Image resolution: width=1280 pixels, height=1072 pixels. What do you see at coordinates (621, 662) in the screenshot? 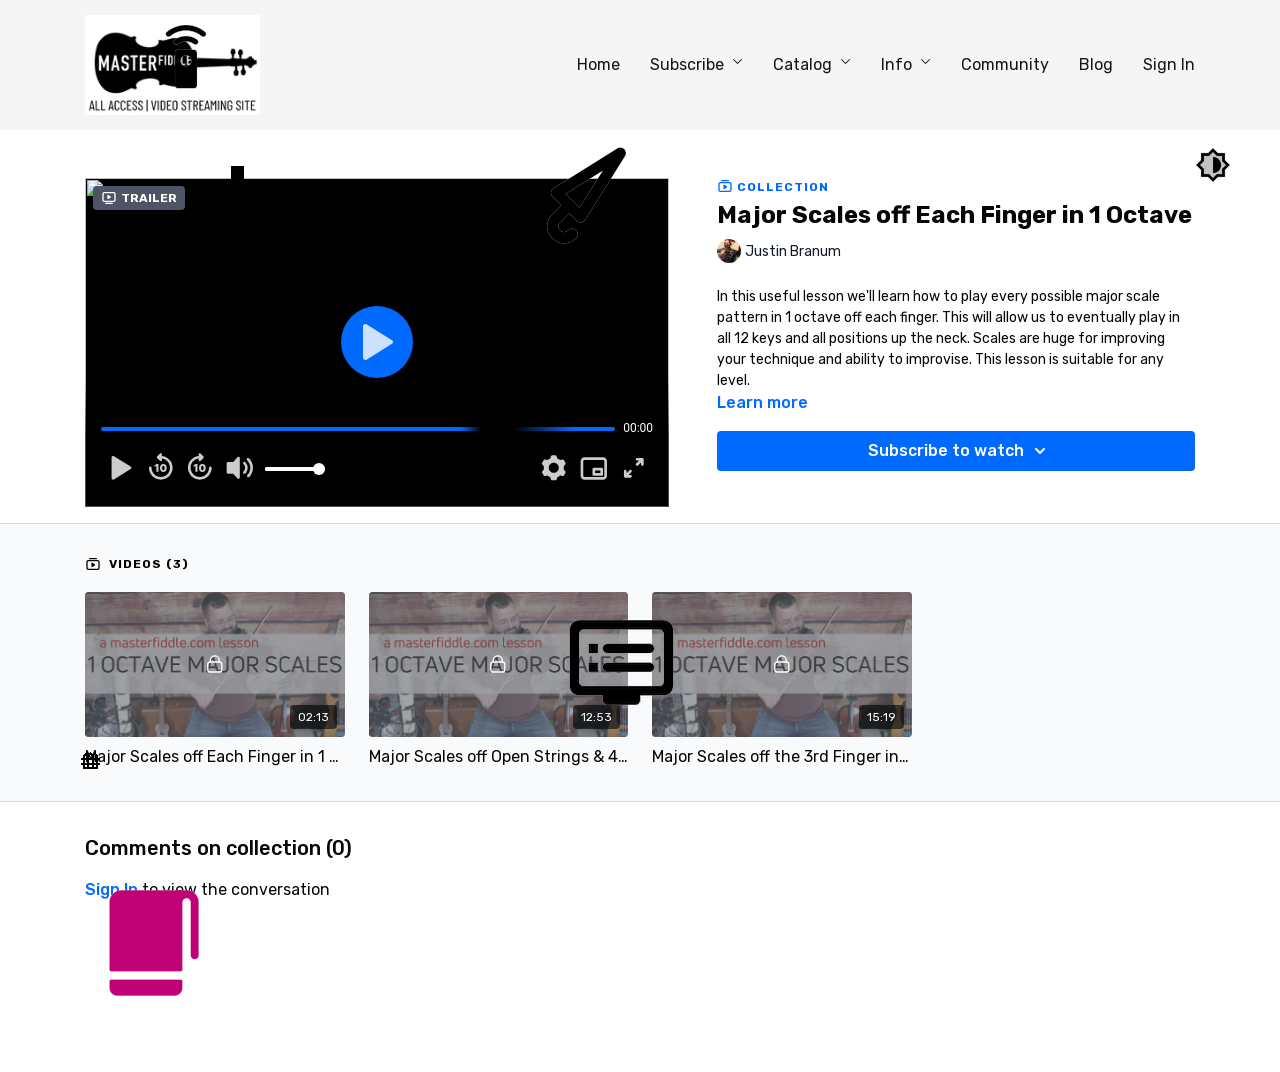
I see `access DVR or recorded content` at bounding box center [621, 662].